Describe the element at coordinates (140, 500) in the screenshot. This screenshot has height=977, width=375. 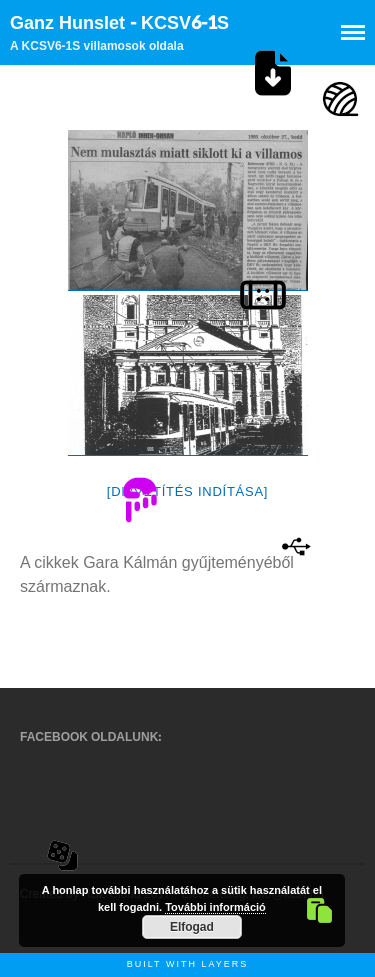
I see `scroll down or view content below` at that location.